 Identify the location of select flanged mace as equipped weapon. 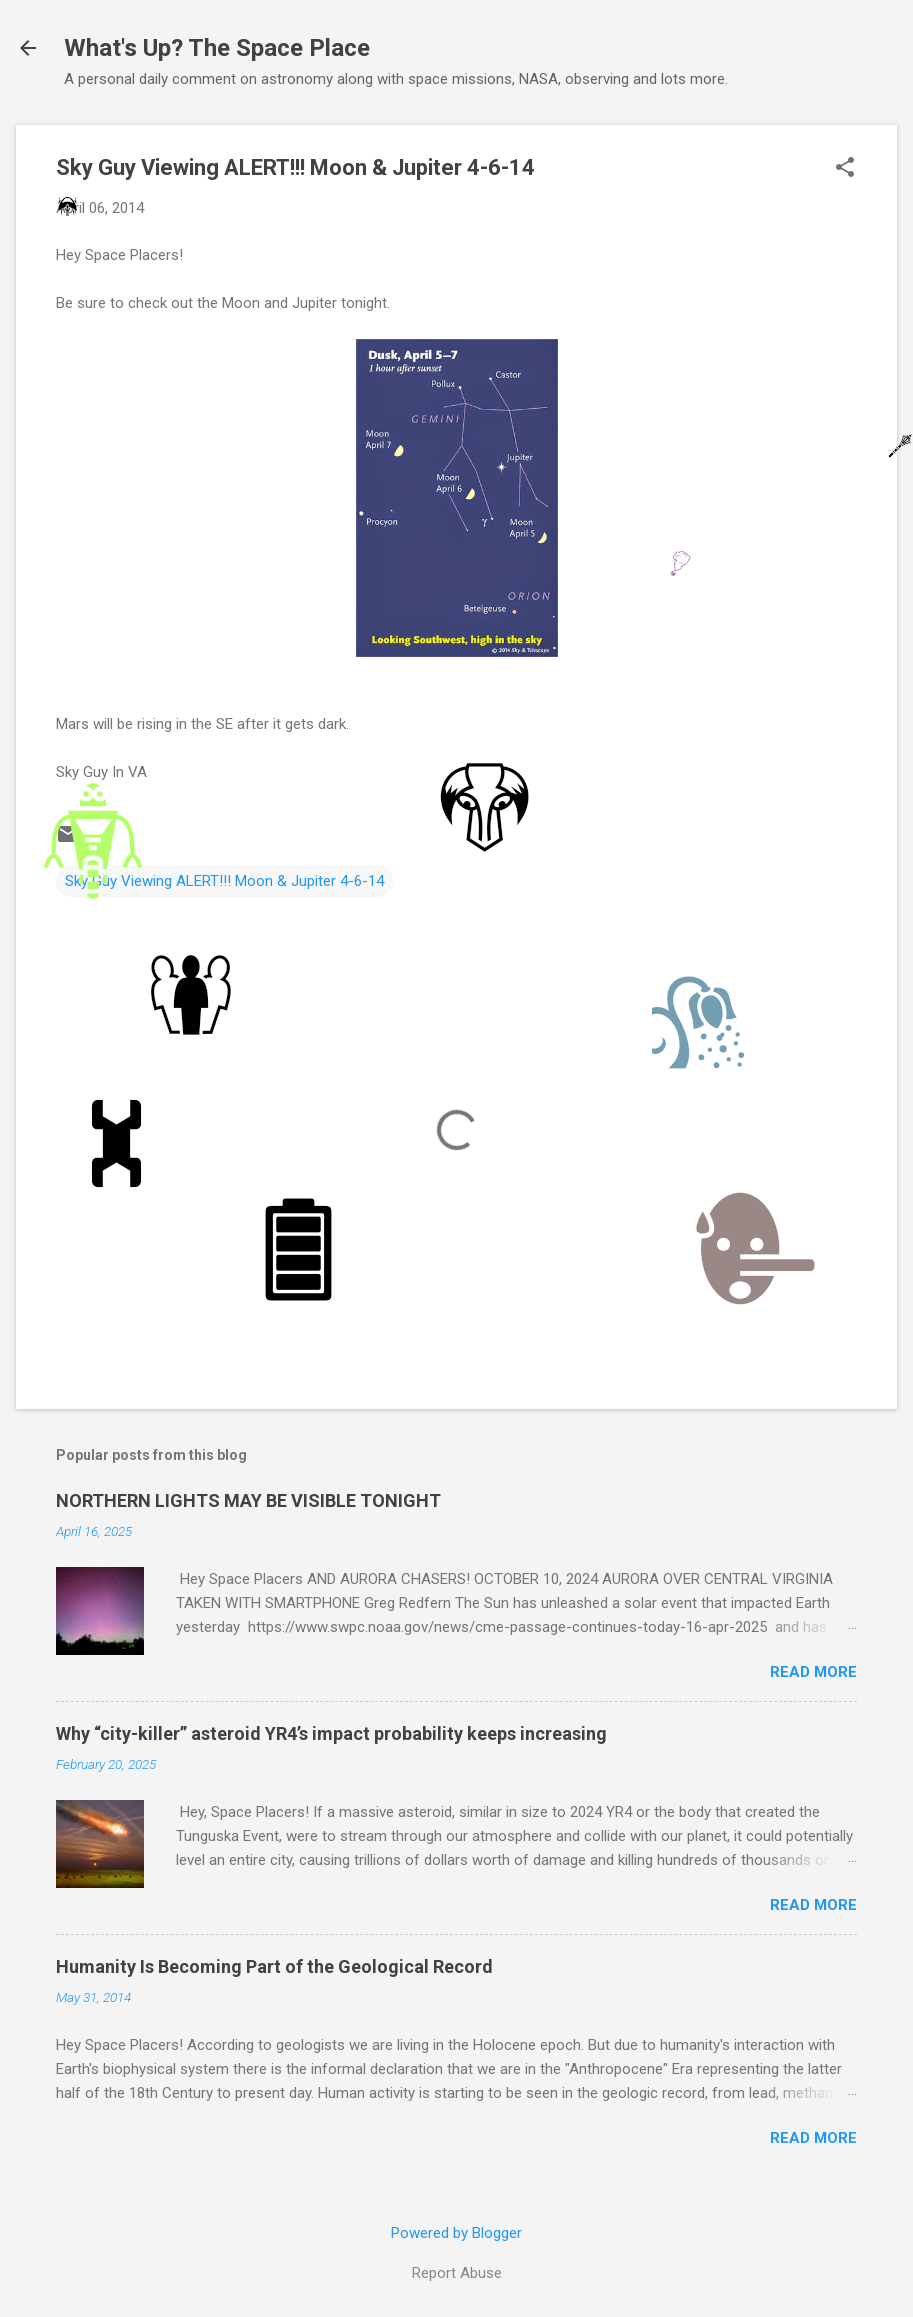
(900, 445).